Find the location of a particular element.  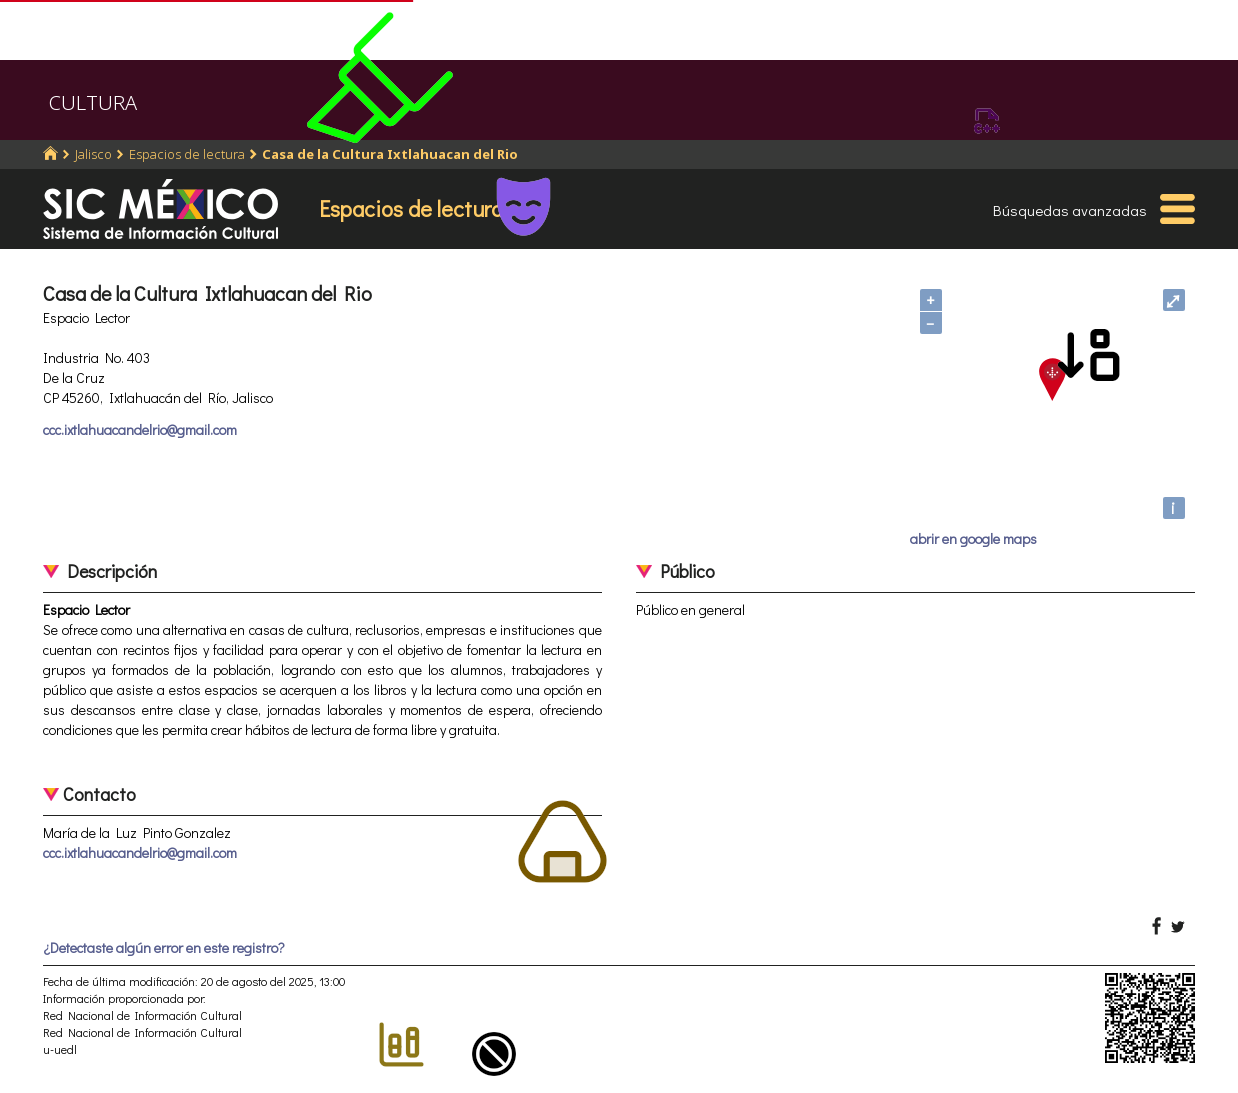

switch to theater or entertainment mode is located at coordinates (523, 204).